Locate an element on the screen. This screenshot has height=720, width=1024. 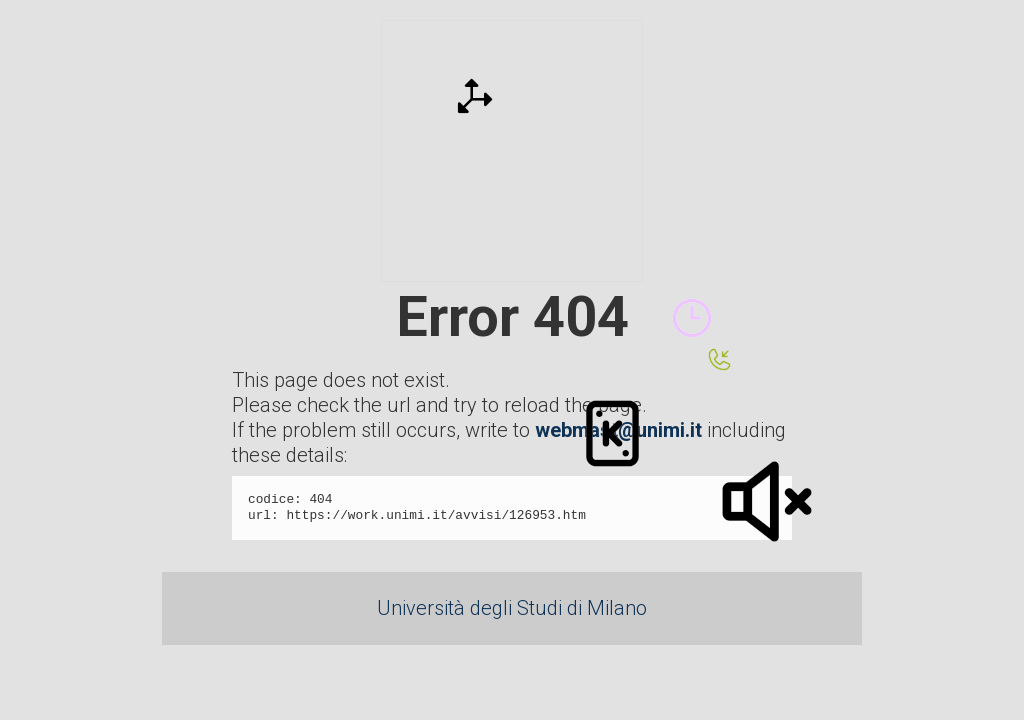
king playing card in a card game app is located at coordinates (612, 433).